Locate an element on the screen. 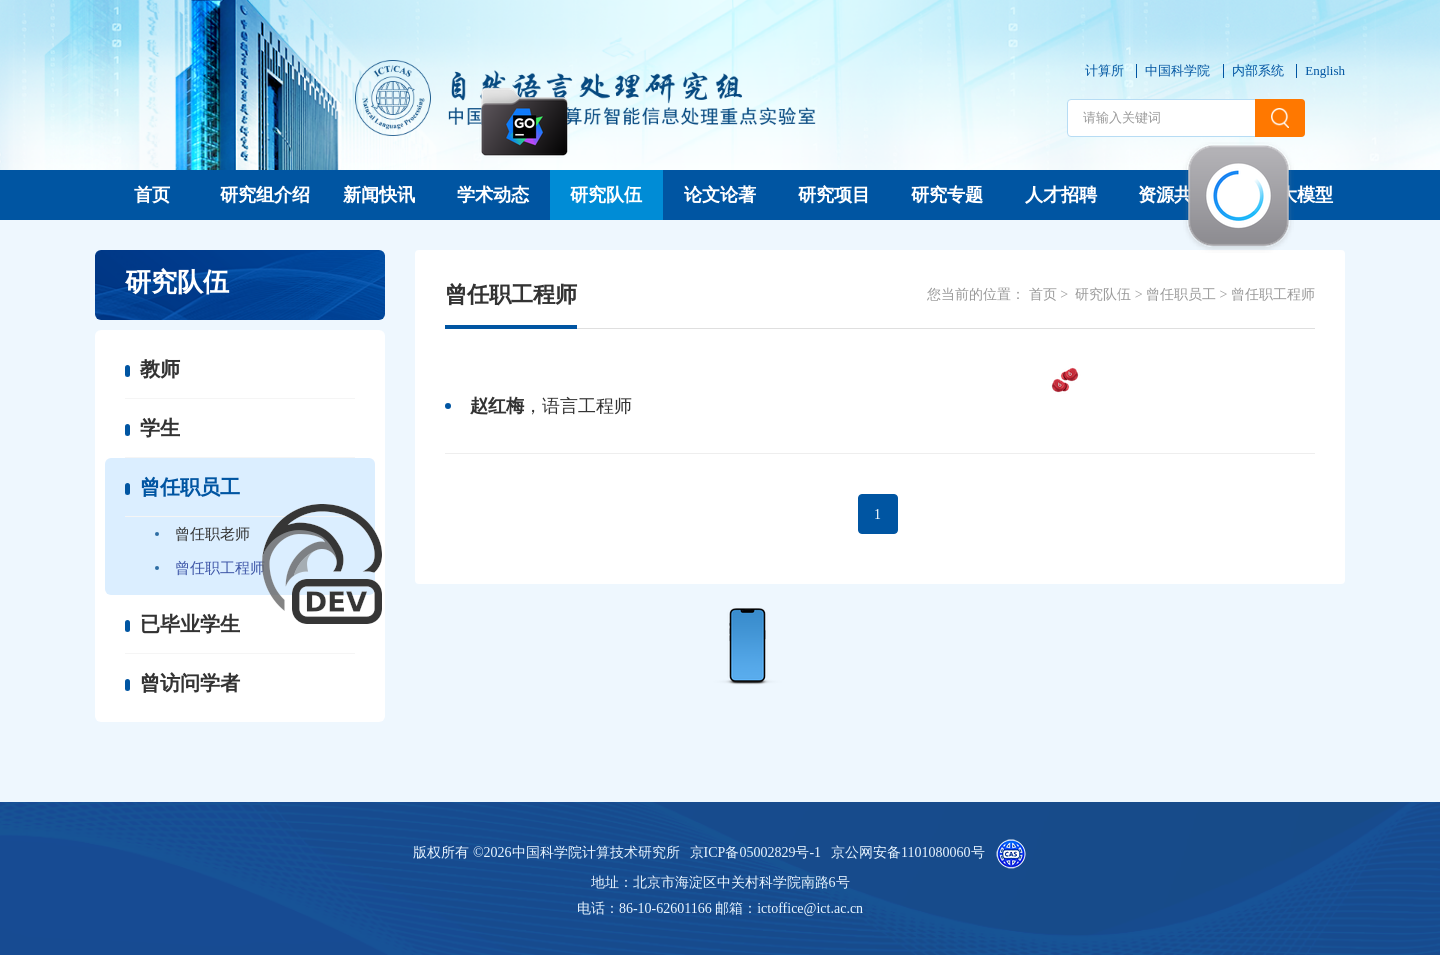 The width and height of the screenshot is (1440, 955). configure app launch animation preferences is located at coordinates (1238, 197).